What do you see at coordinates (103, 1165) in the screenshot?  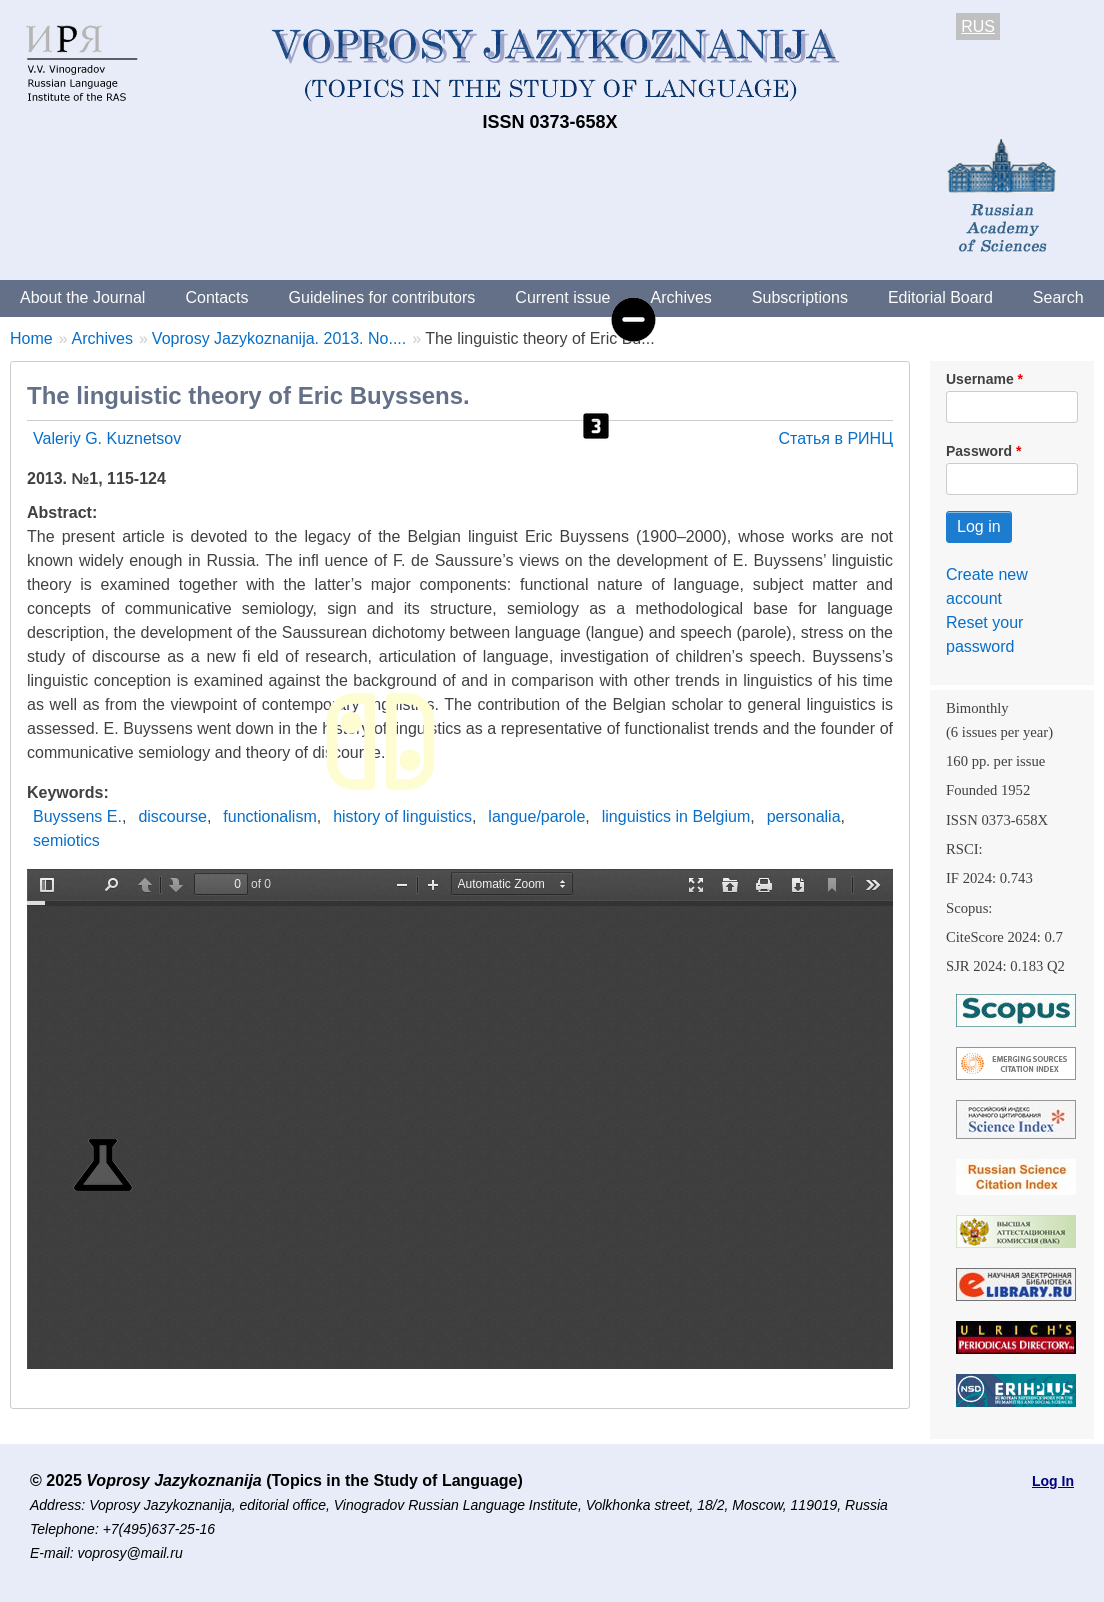 I see `access science or laboratory features` at bounding box center [103, 1165].